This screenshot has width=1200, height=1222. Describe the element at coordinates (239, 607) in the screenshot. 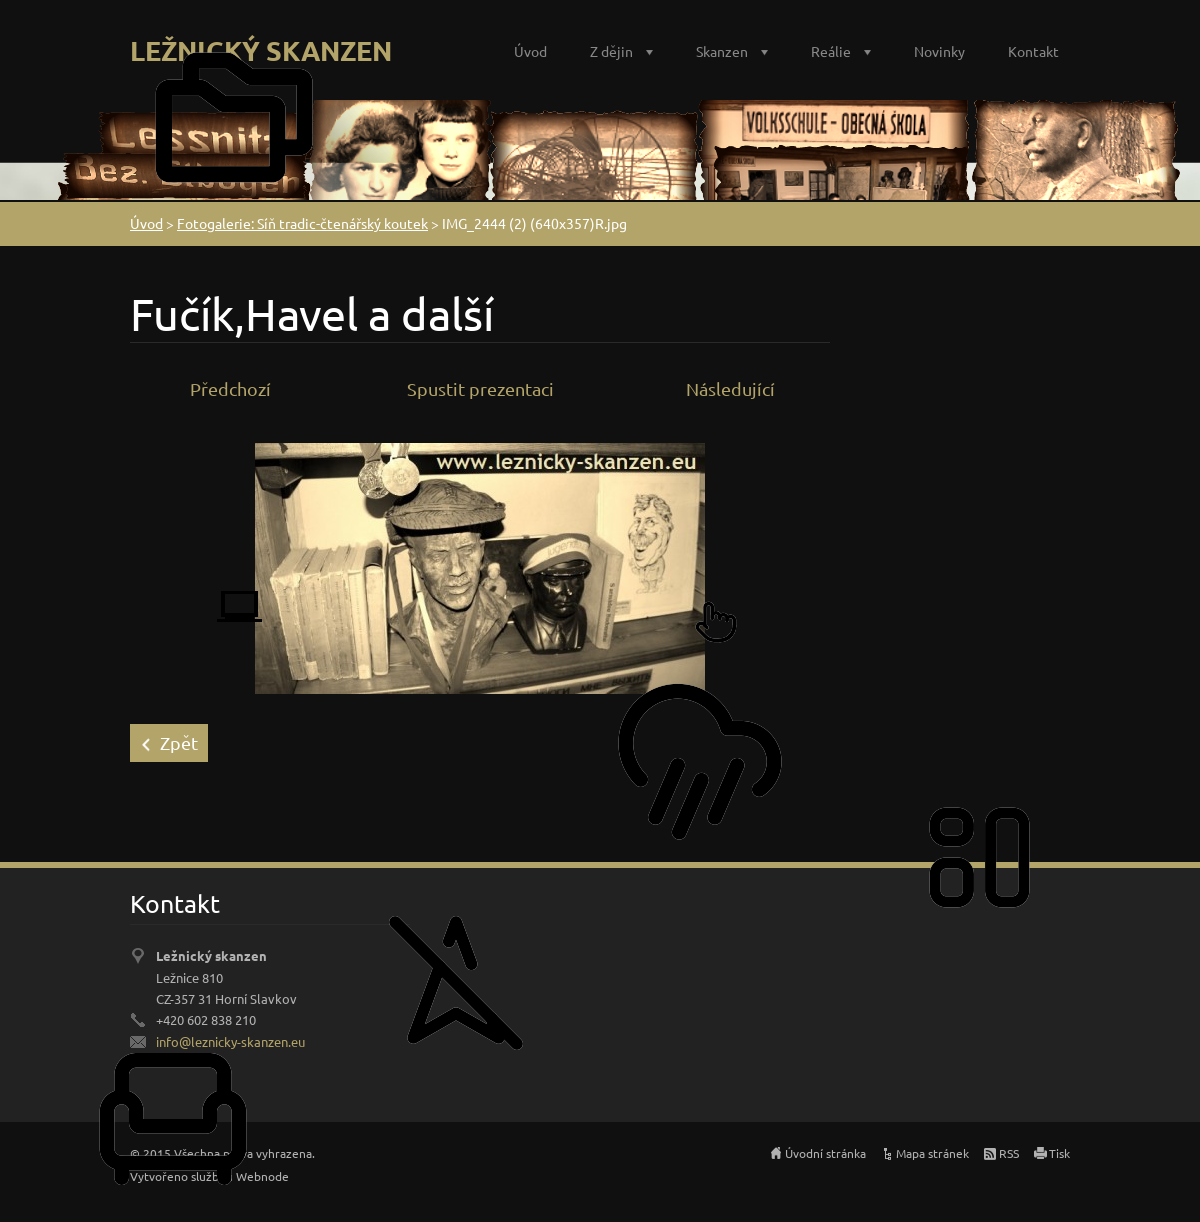

I see `open windows laptop settings` at that location.